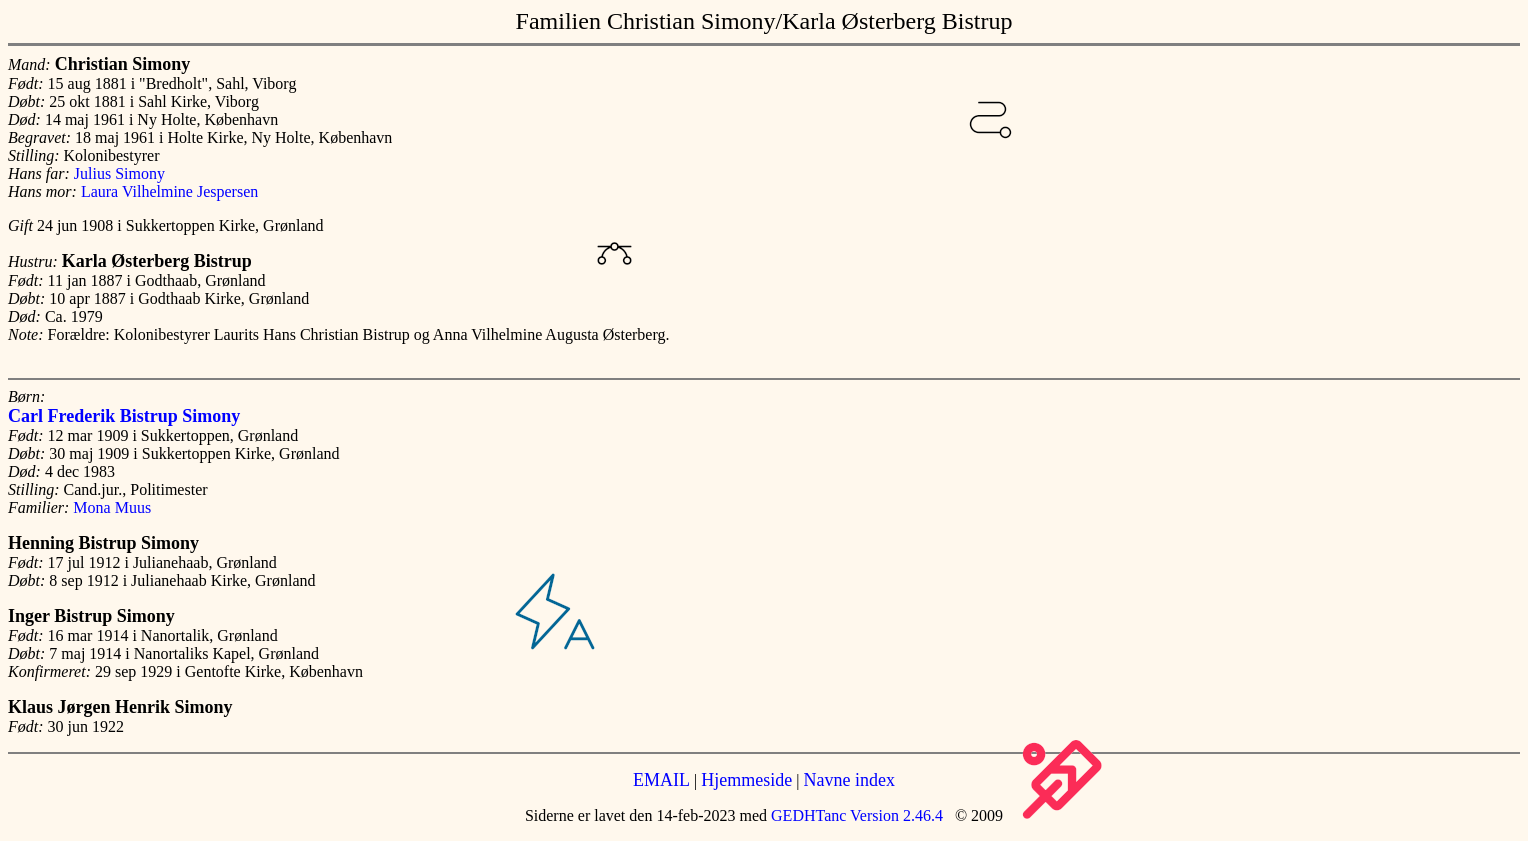 This screenshot has height=841, width=1528. Describe the element at coordinates (614, 253) in the screenshot. I see `edit vector path or bezier curve` at that location.